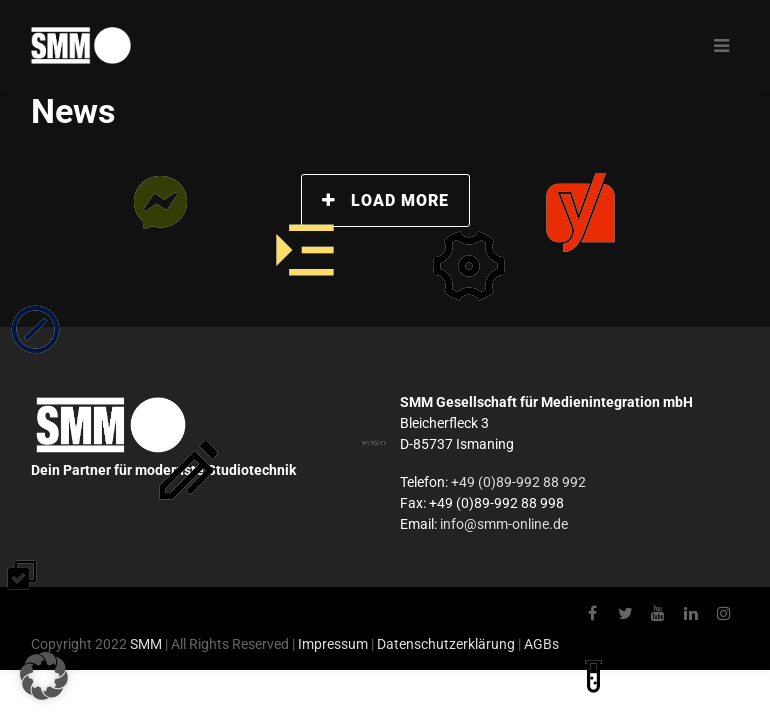  Describe the element at coordinates (22, 575) in the screenshot. I see `select multiple items at once` at that location.